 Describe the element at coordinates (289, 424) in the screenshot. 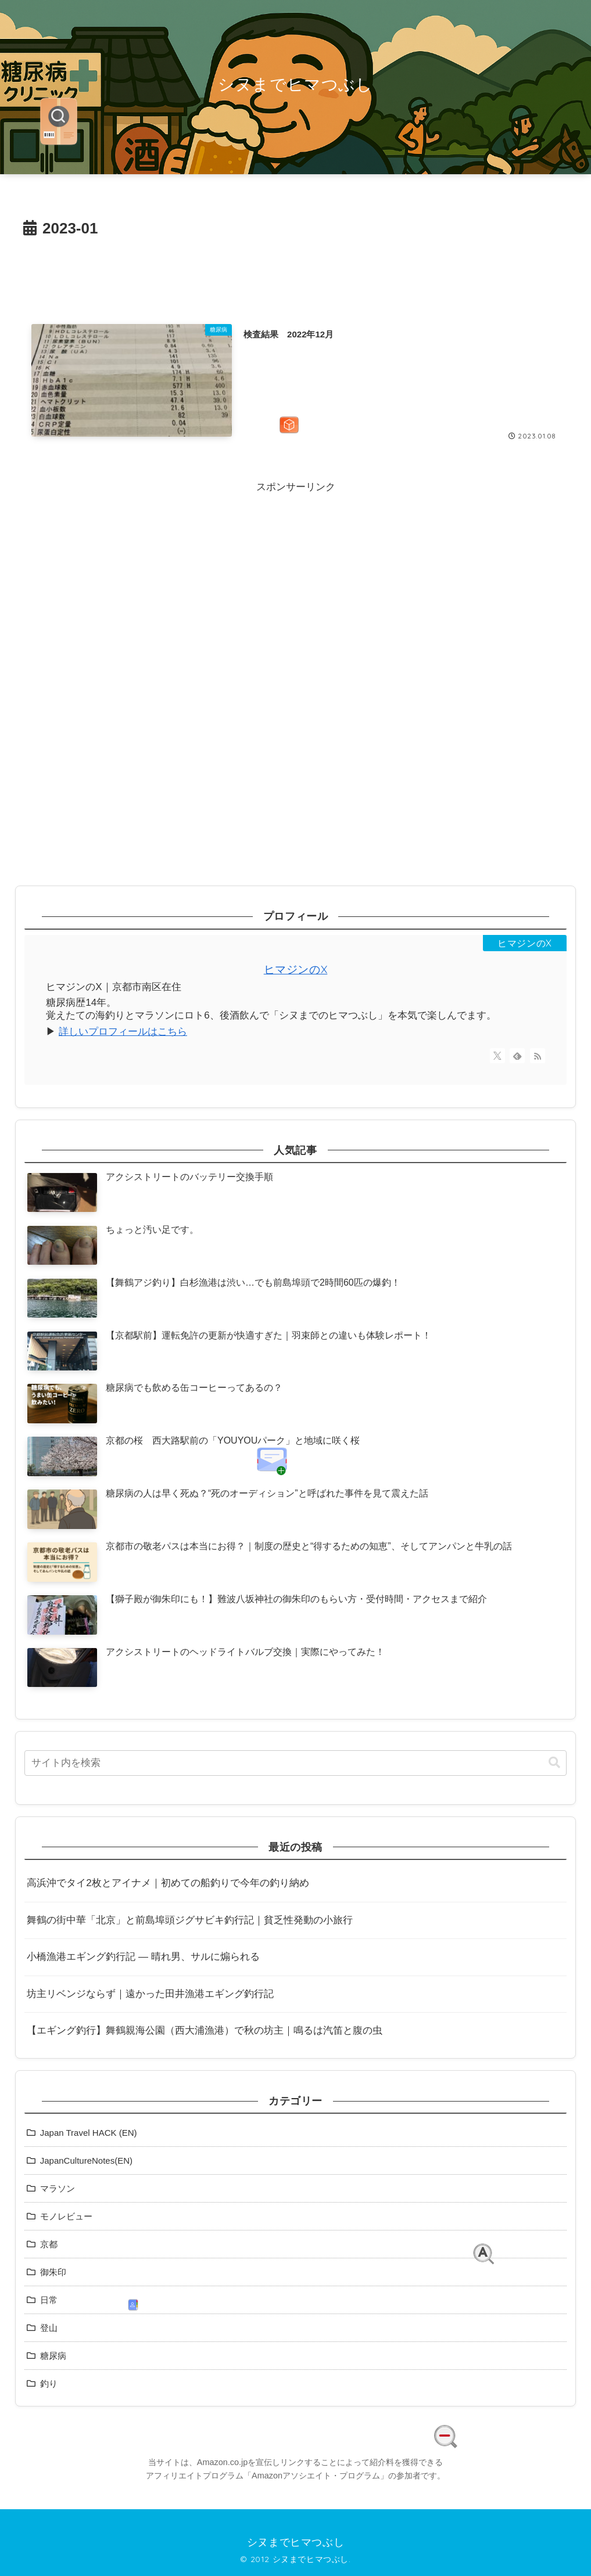

I see `3ds format 3d model file` at that location.